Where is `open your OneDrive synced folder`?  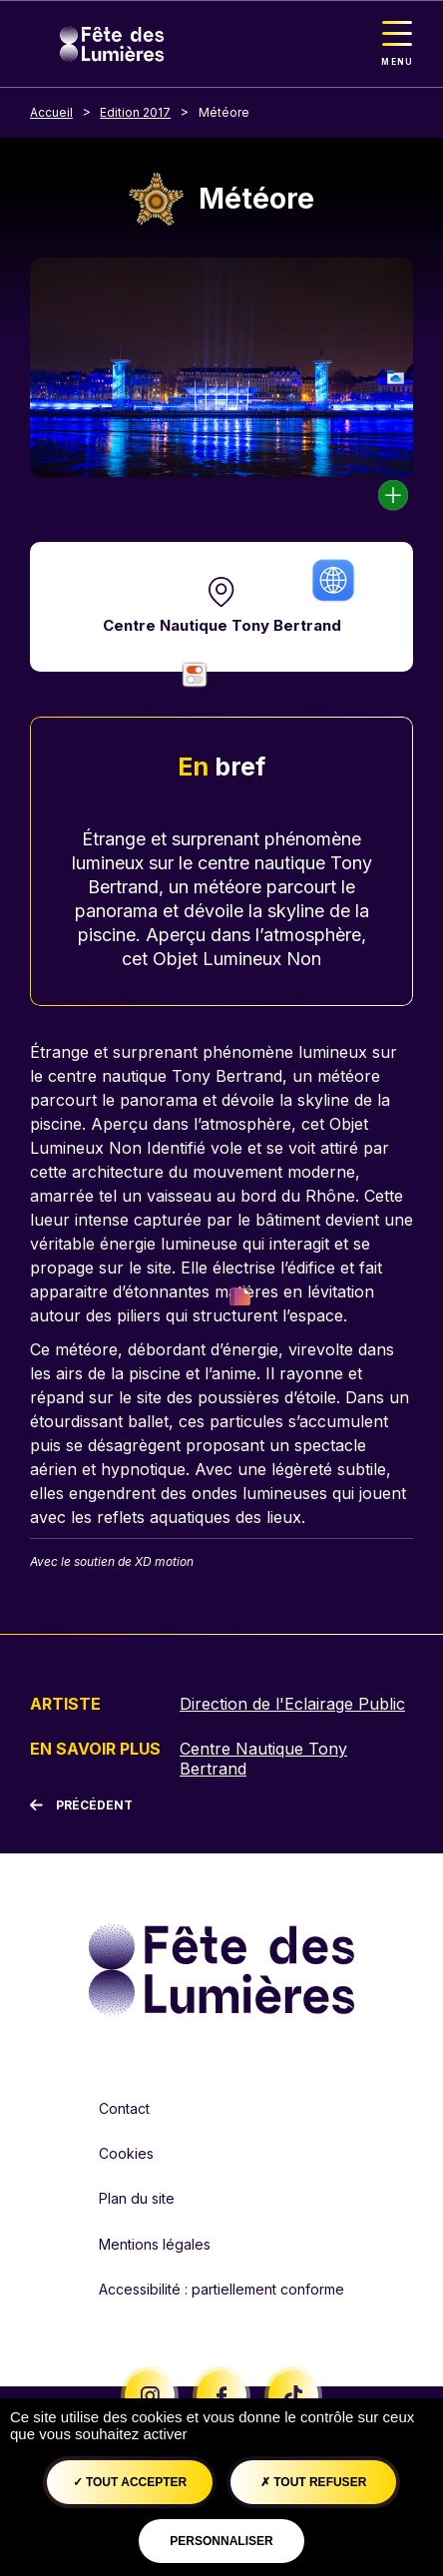 open your OneDrive synced folder is located at coordinates (395, 377).